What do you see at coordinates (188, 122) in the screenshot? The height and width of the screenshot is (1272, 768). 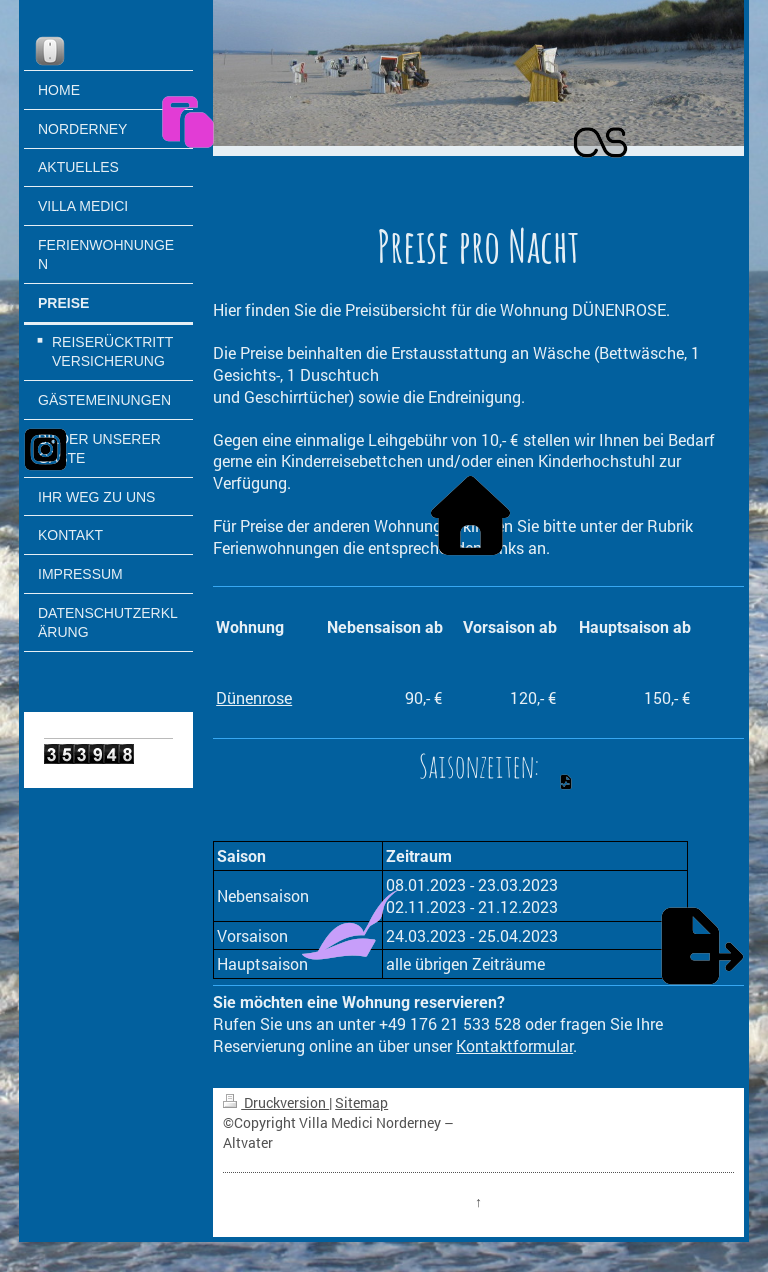 I see `paste copied content from clipboard` at bounding box center [188, 122].